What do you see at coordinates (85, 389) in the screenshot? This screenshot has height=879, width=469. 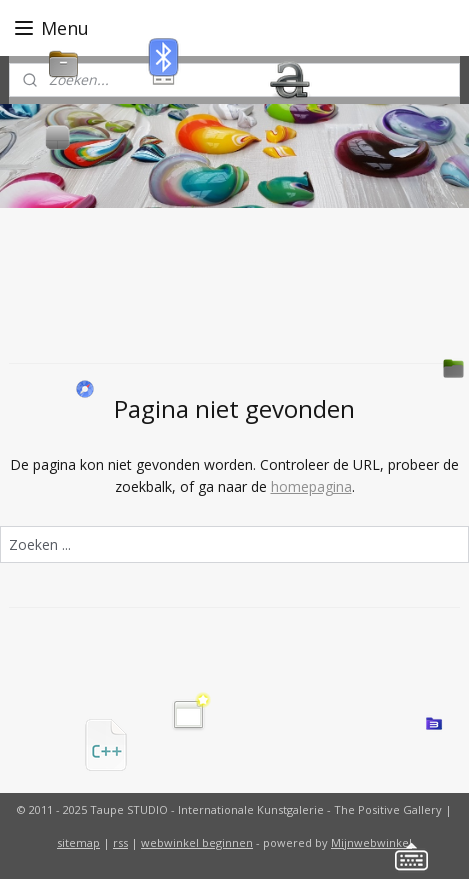 I see `open web browser application` at bounding box center [85, 389].